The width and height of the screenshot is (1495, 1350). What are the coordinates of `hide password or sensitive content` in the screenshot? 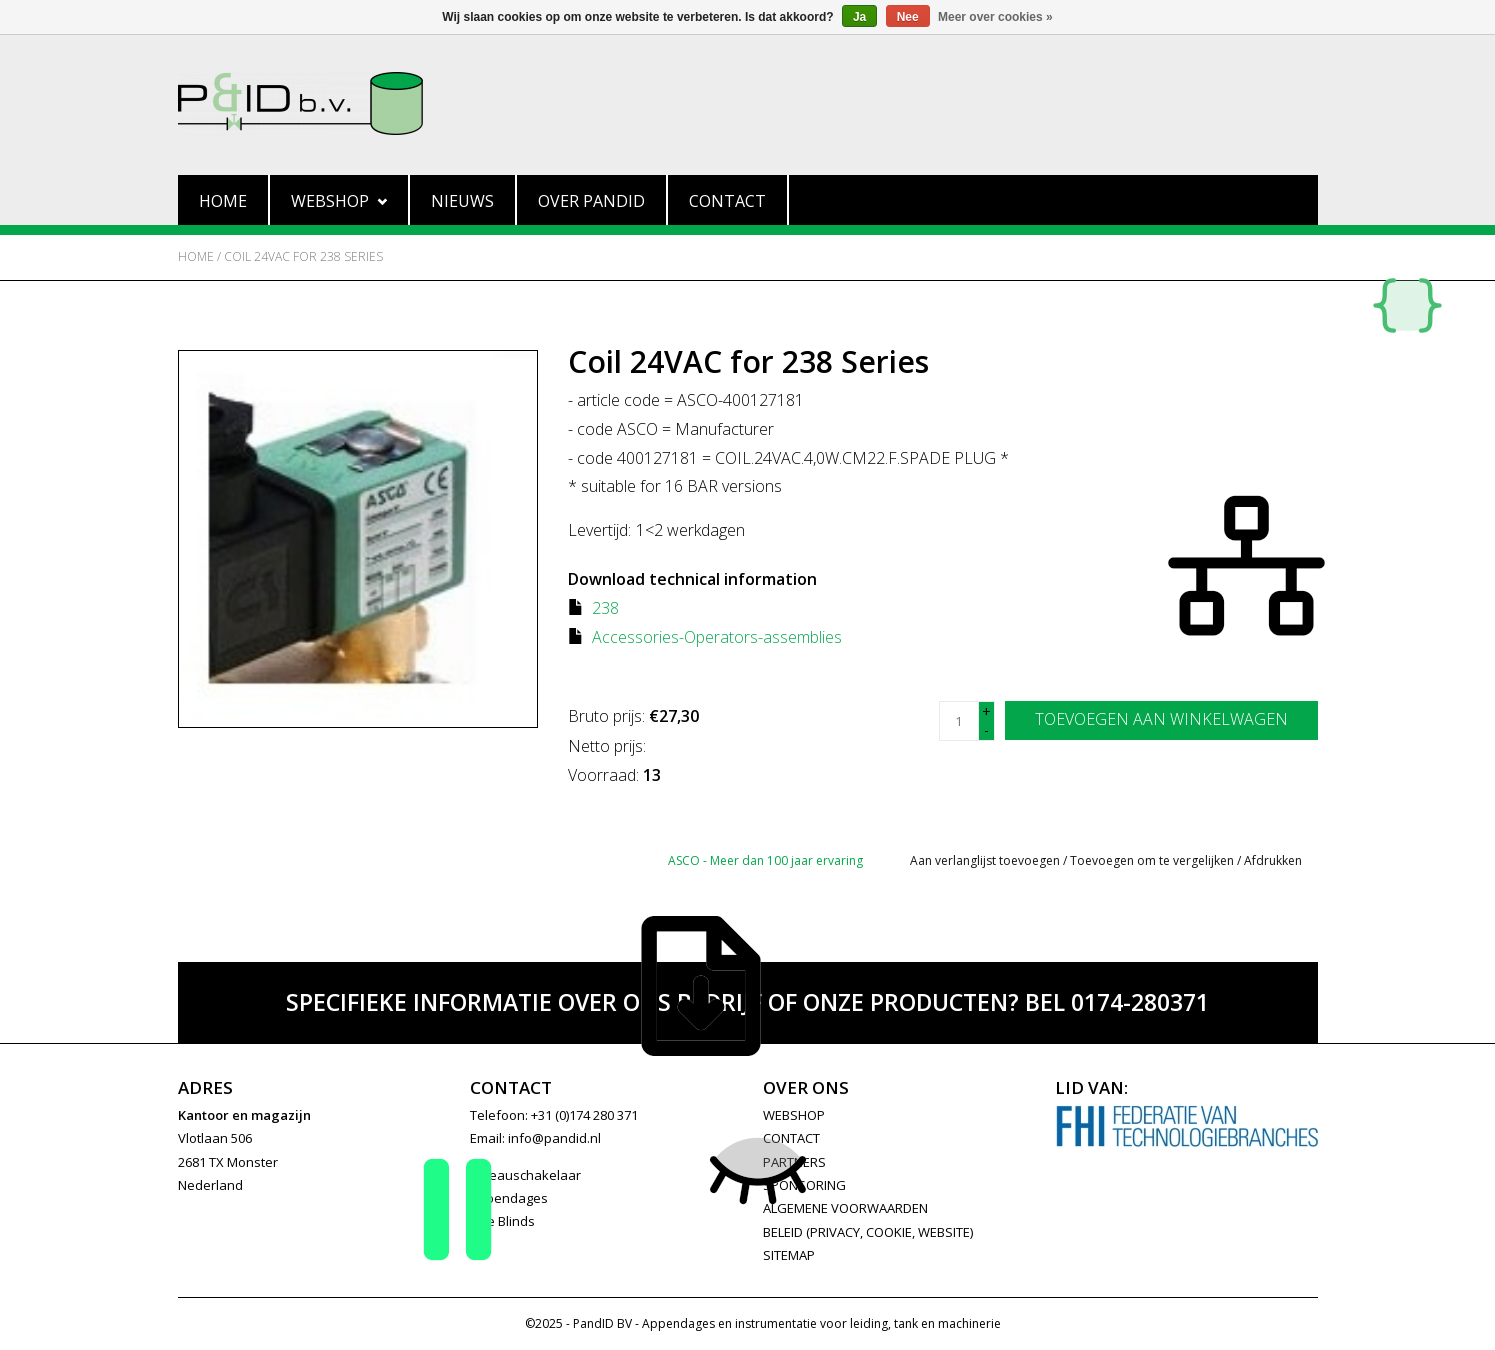 It's located at (758, 1171).